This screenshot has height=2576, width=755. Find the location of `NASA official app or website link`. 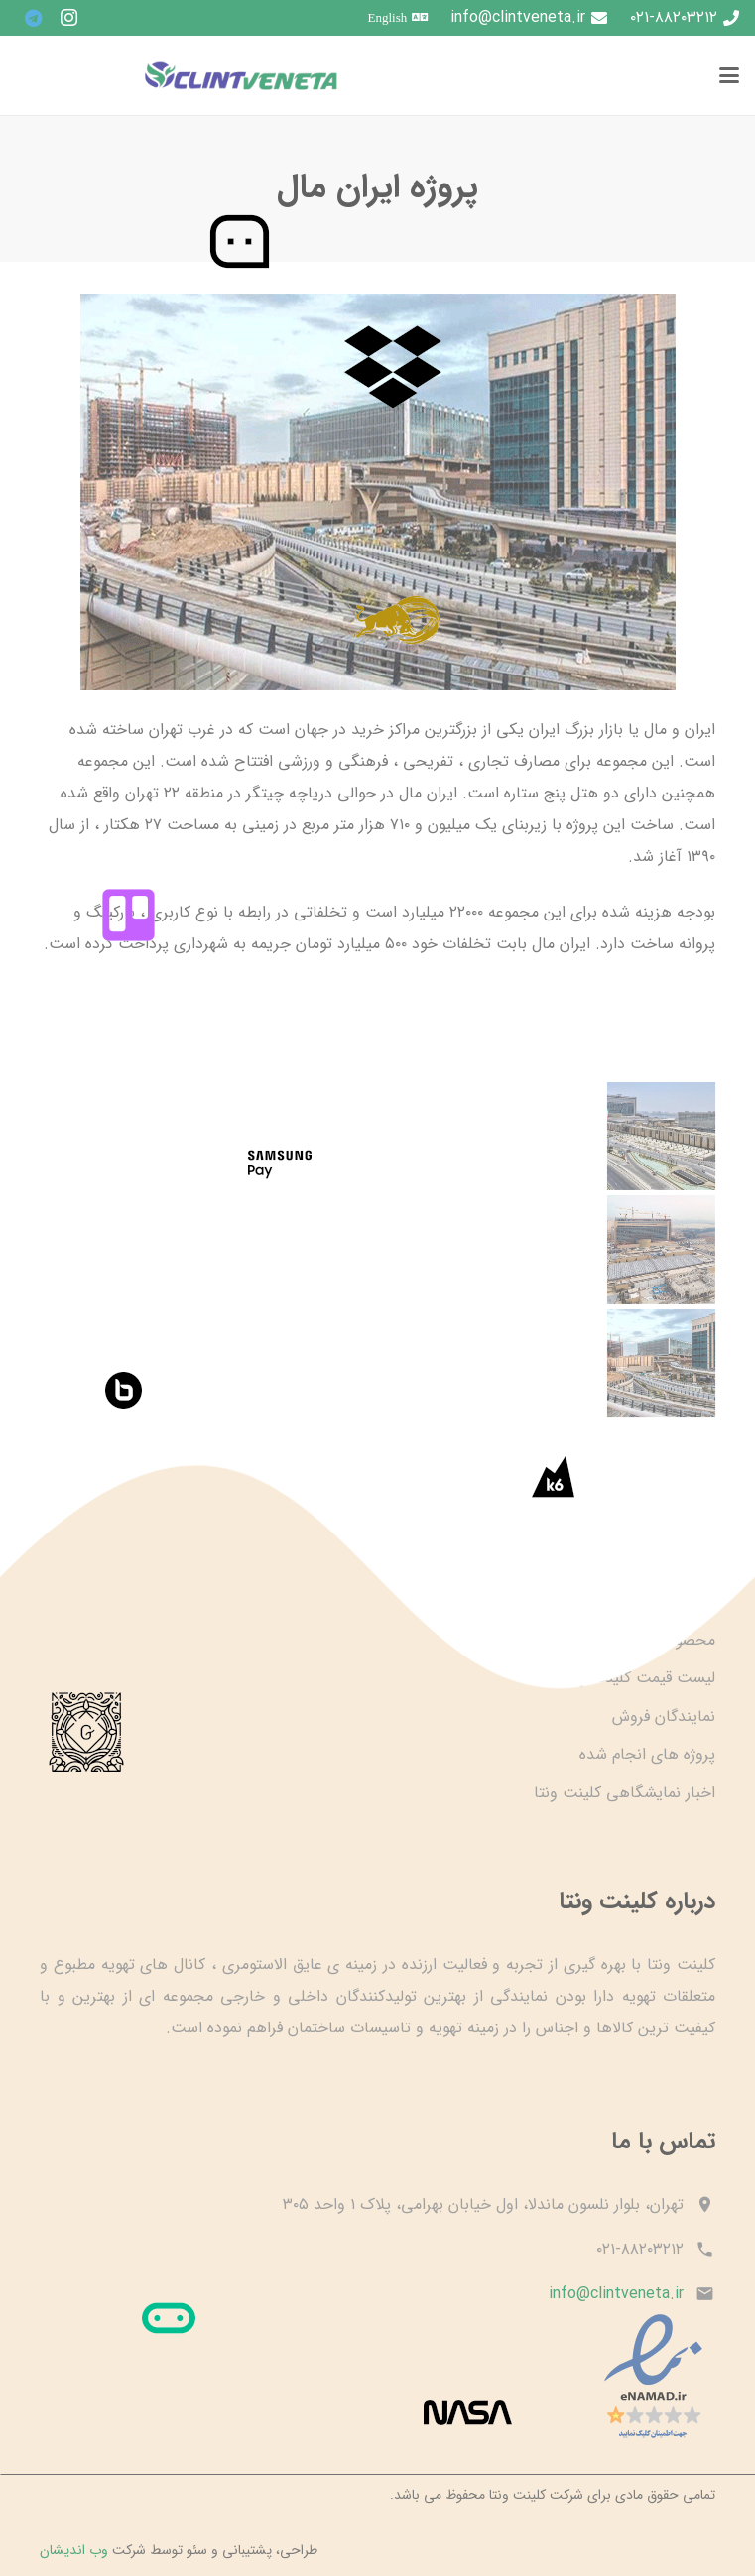

NASA official app or website link is located at coordinates (467, 2412).